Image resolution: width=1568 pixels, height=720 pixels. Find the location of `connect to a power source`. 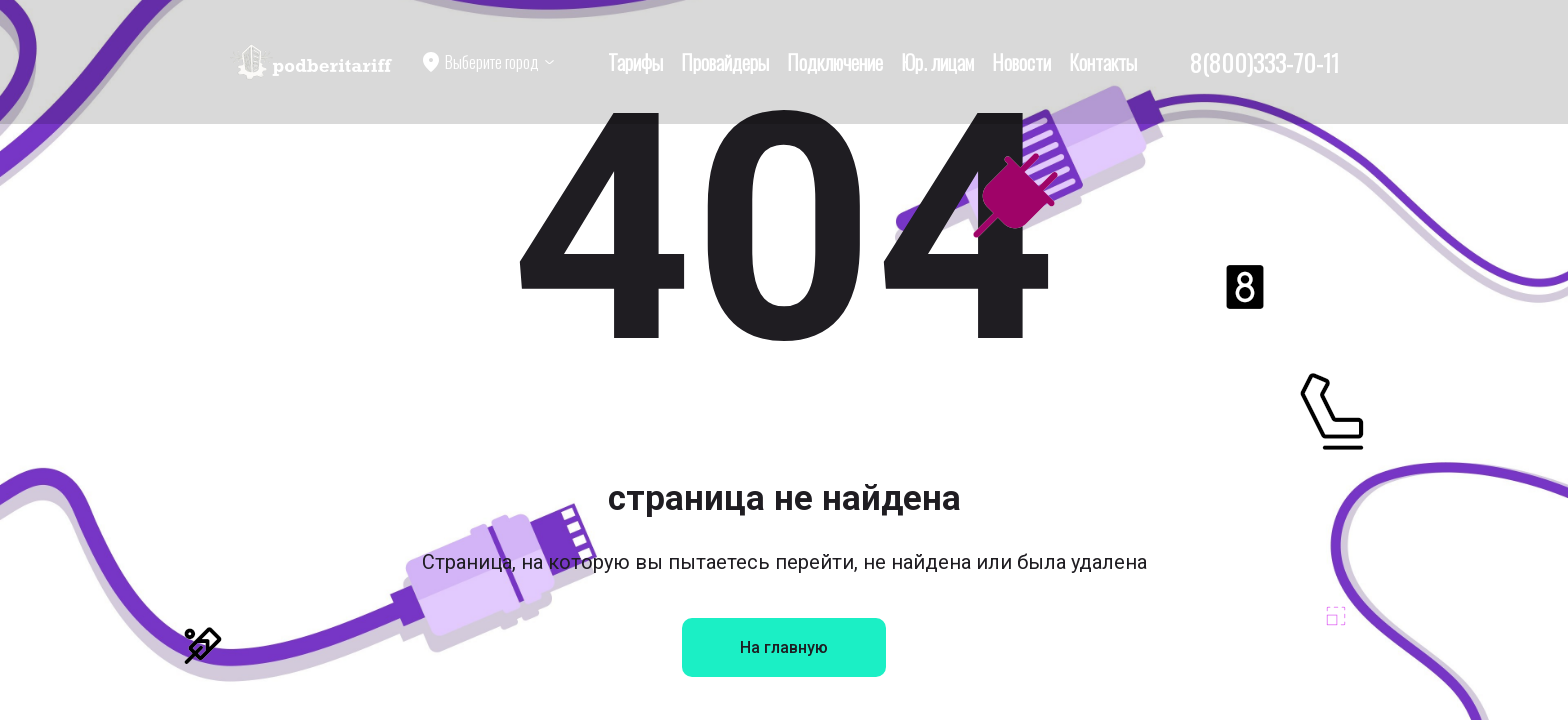

connect to a power source is located at coordinates (1014, 197).